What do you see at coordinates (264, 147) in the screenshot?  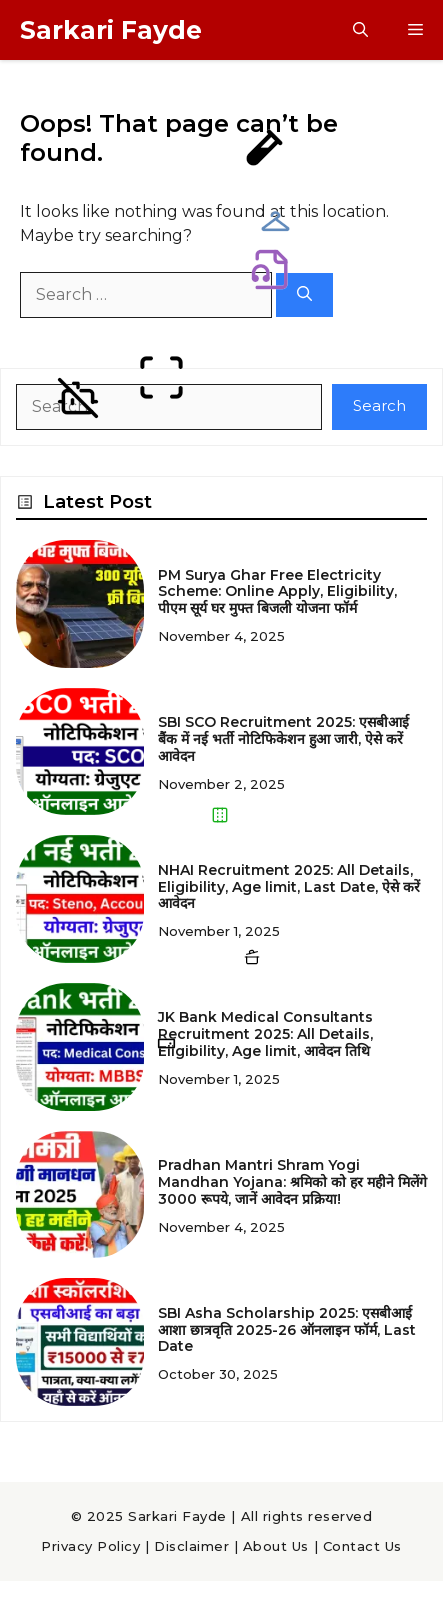 I see `view lab results or test samples` at bounding box center [264, 147].